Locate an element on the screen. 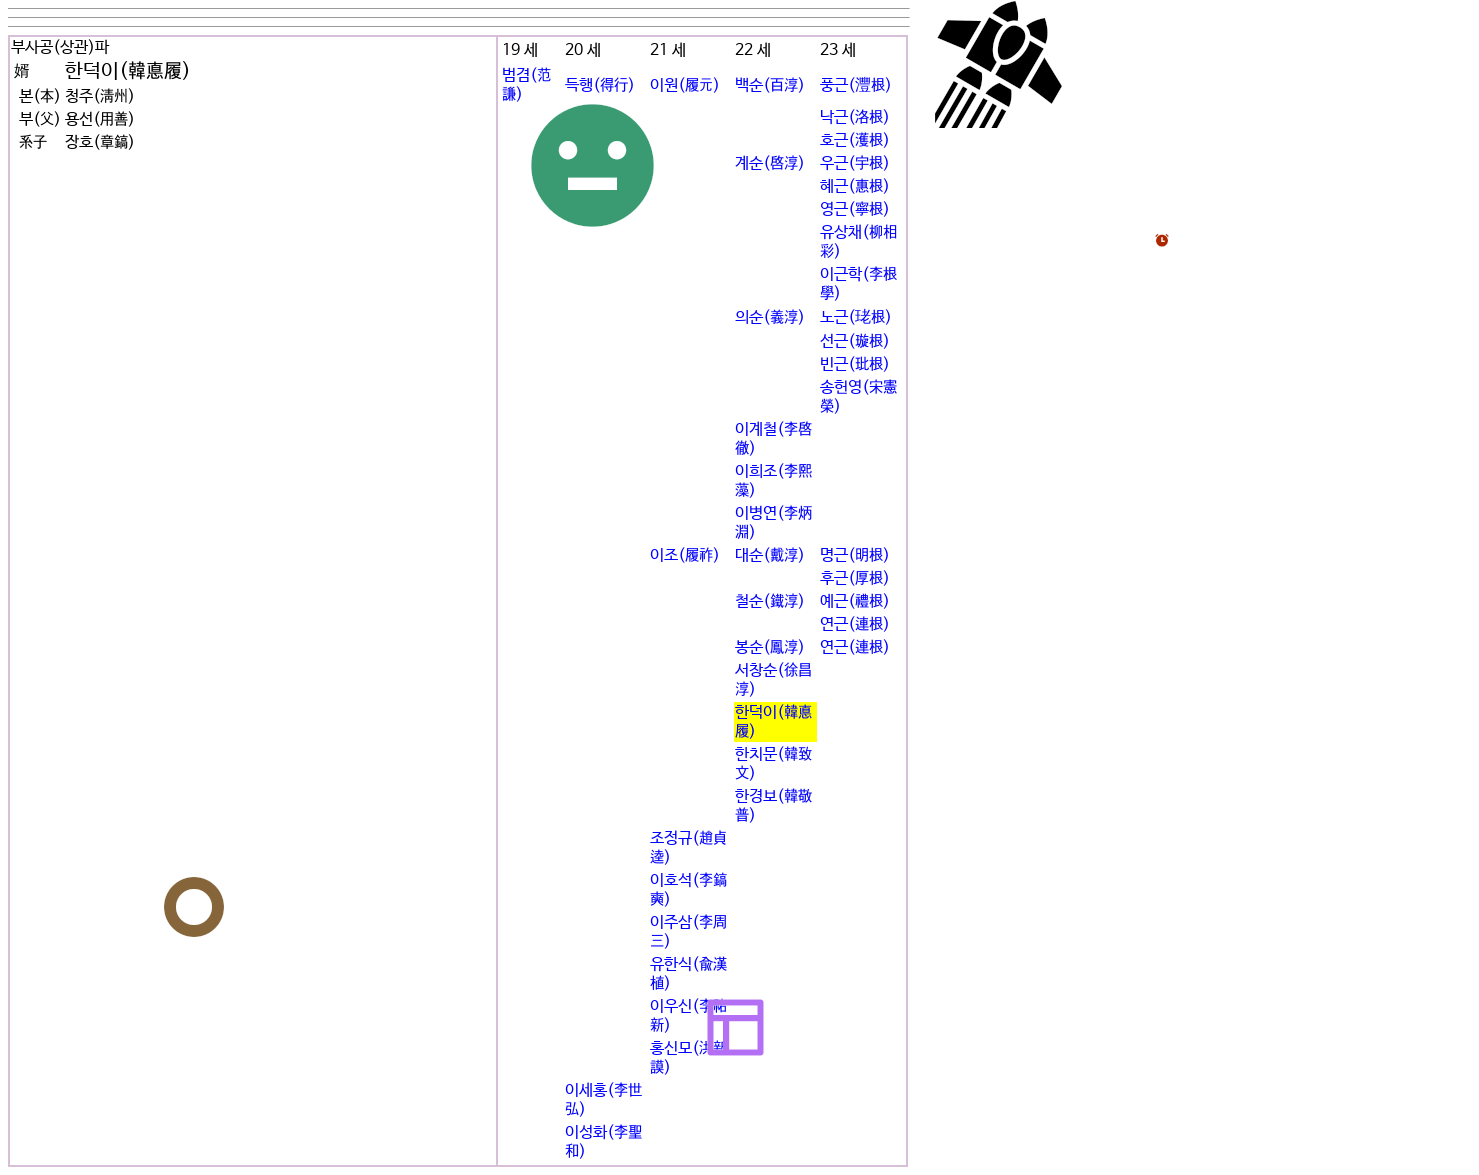 This screenshot has height=1175, width=1479. set or manage alarms is located at coordinates (1162, 240).